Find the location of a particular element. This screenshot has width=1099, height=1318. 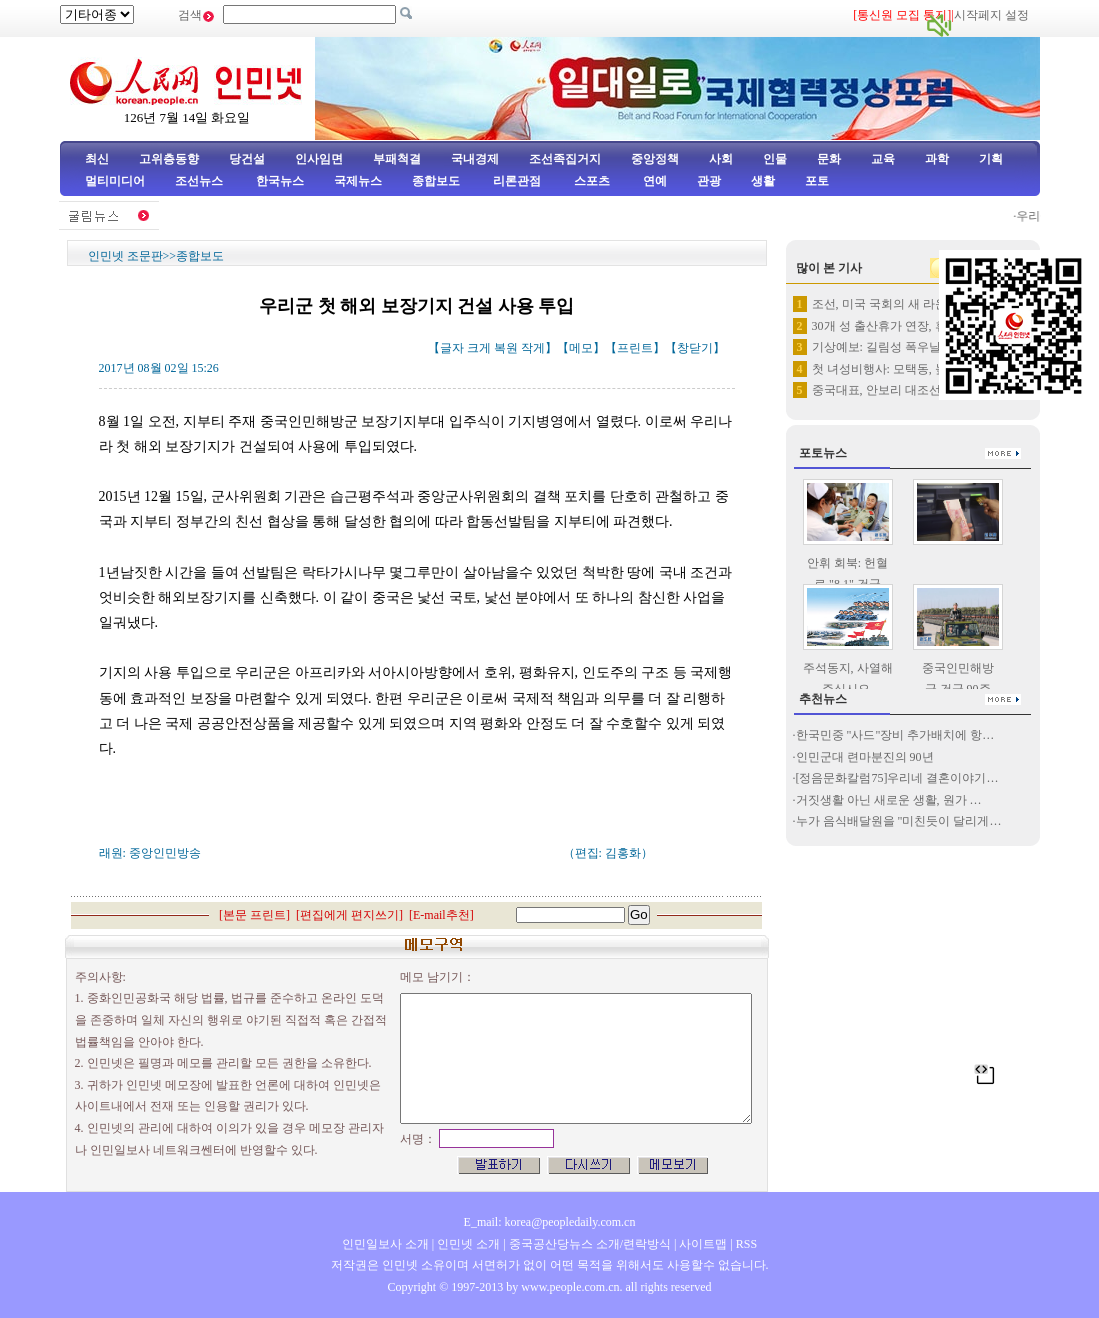

insert a code block or snippet is located at coordinates (985, 1075).